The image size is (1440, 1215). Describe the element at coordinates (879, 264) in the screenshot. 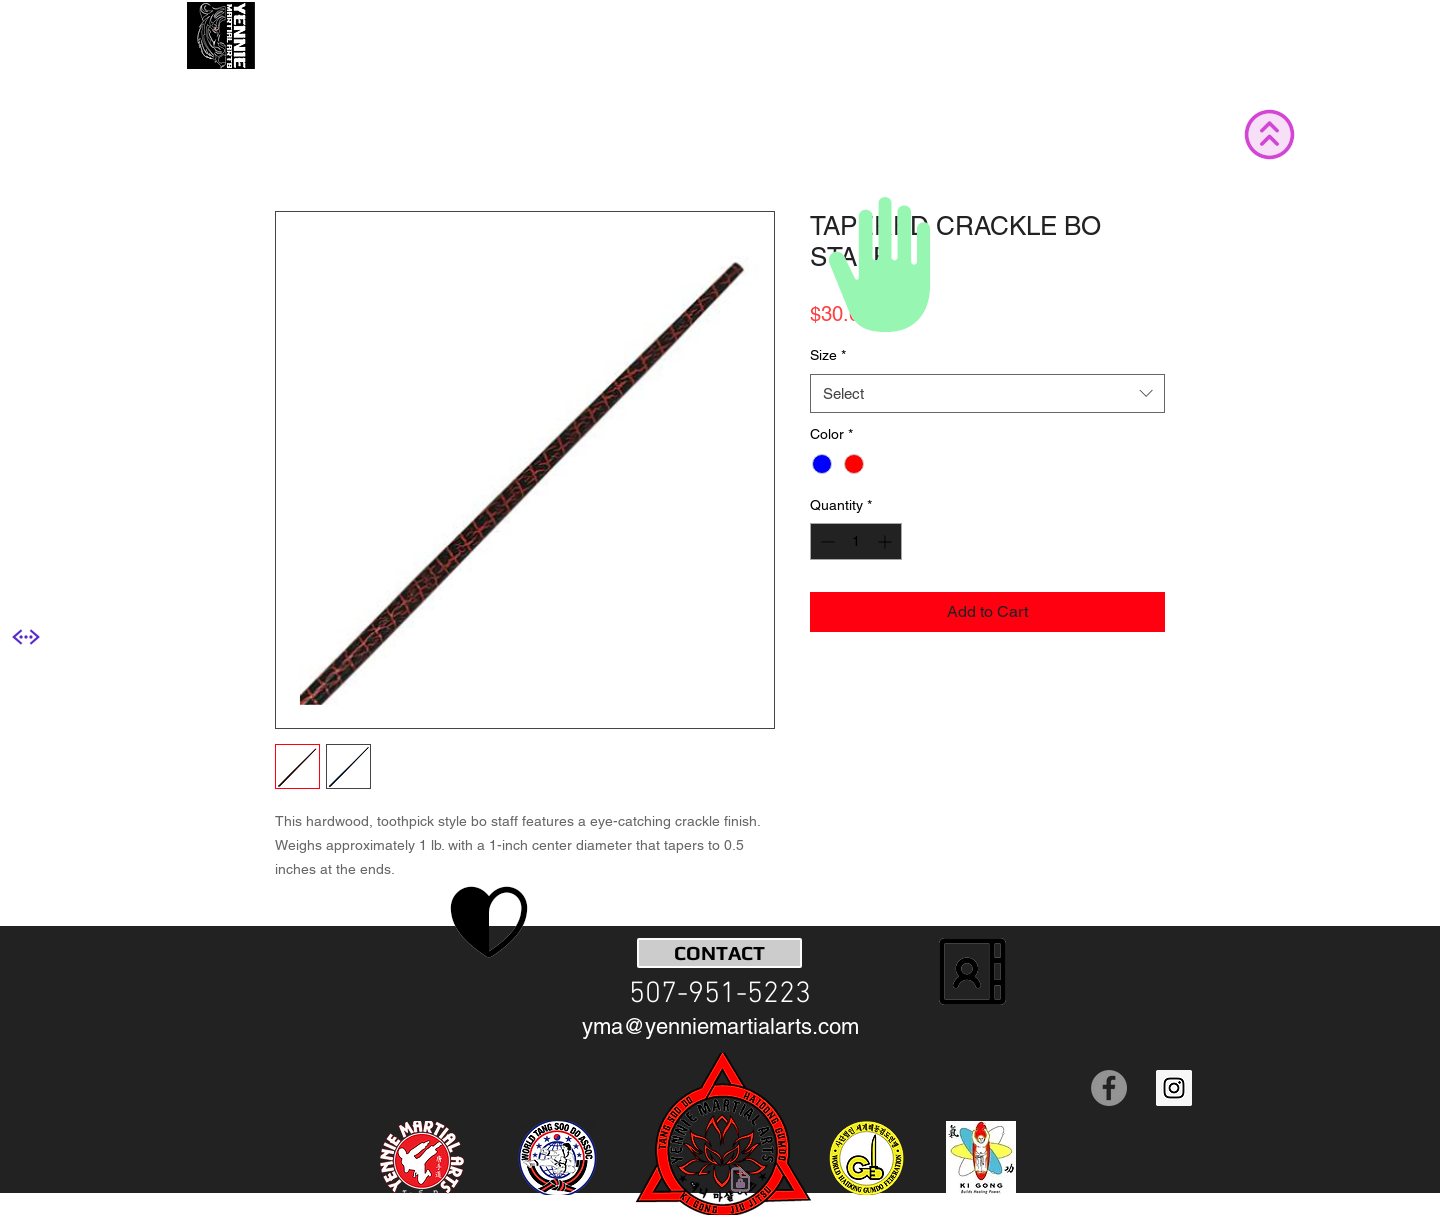

I see `stop or halt an action` at that location.